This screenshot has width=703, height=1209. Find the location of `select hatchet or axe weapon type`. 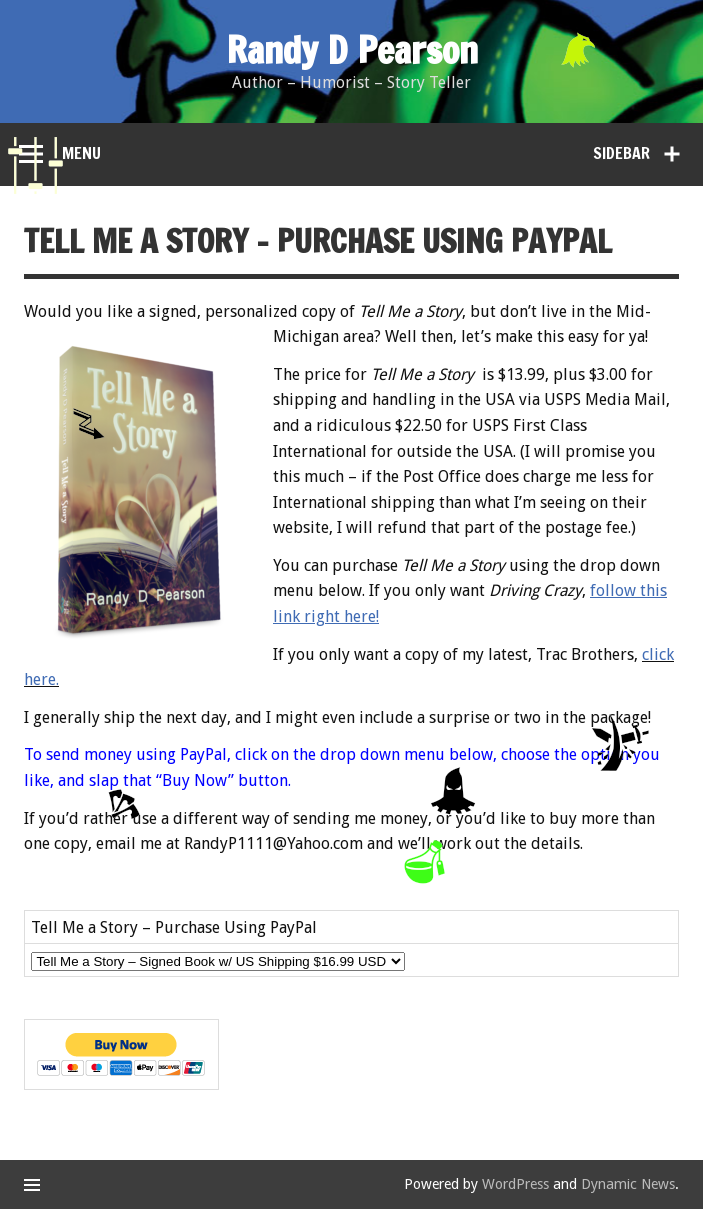

select hatchet or axe weapon type is located at coordinates (124, 804).